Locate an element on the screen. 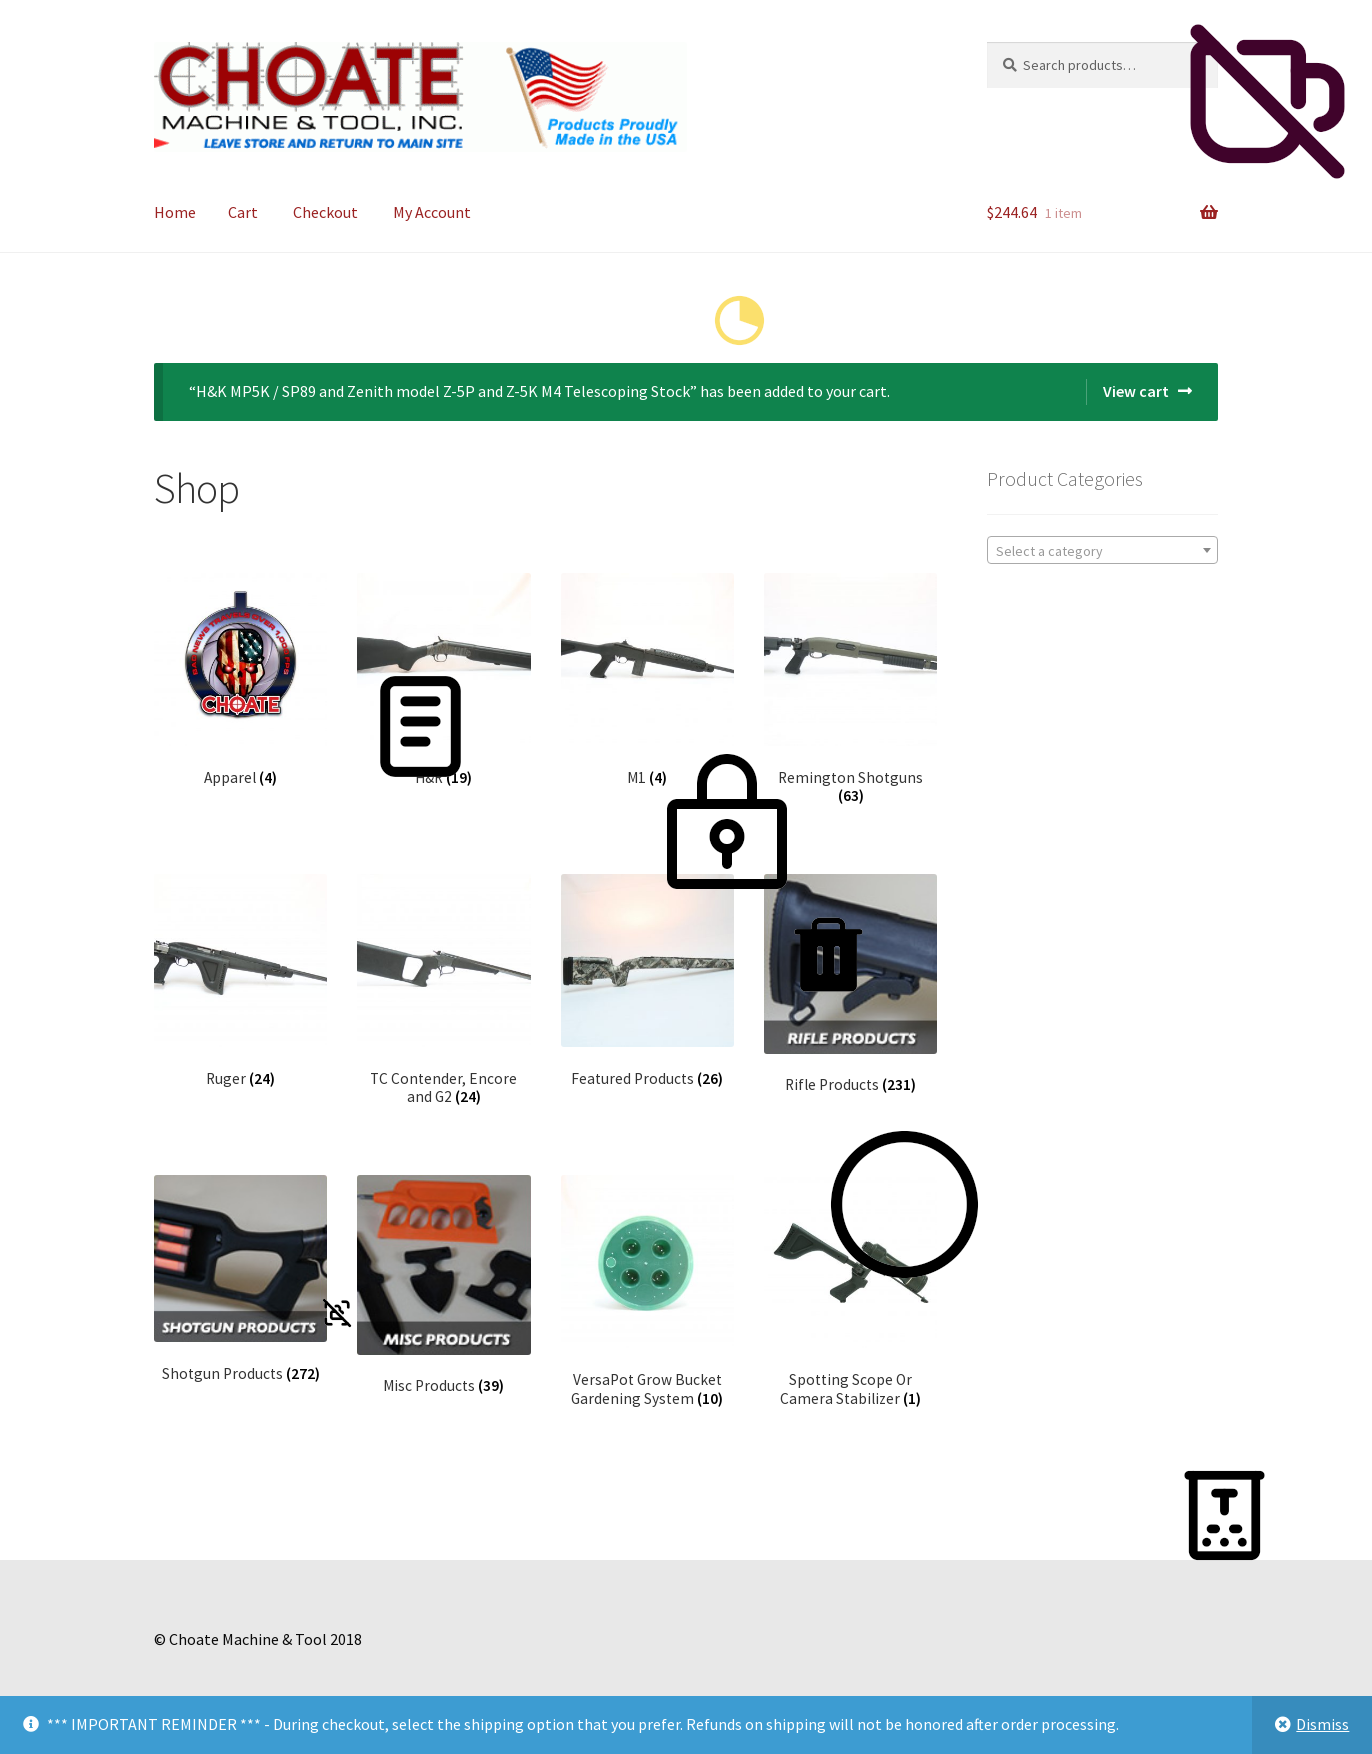 The width and height of the screenshot is (1372, 1754). access security or privacy settings is located at coordinates (727, 829).